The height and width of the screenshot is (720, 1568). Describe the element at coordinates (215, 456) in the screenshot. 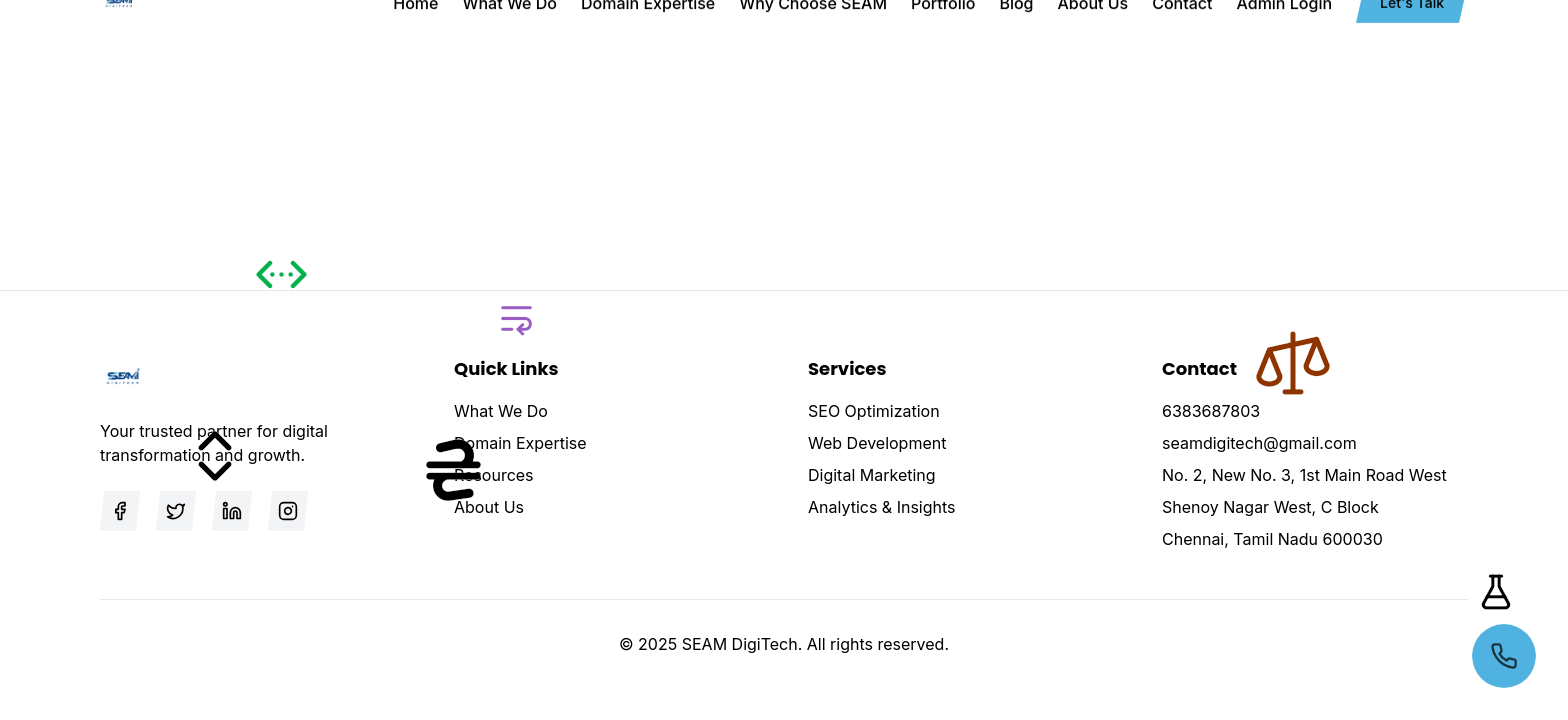

I see `expand or collapse a dropdown menu` at that location.